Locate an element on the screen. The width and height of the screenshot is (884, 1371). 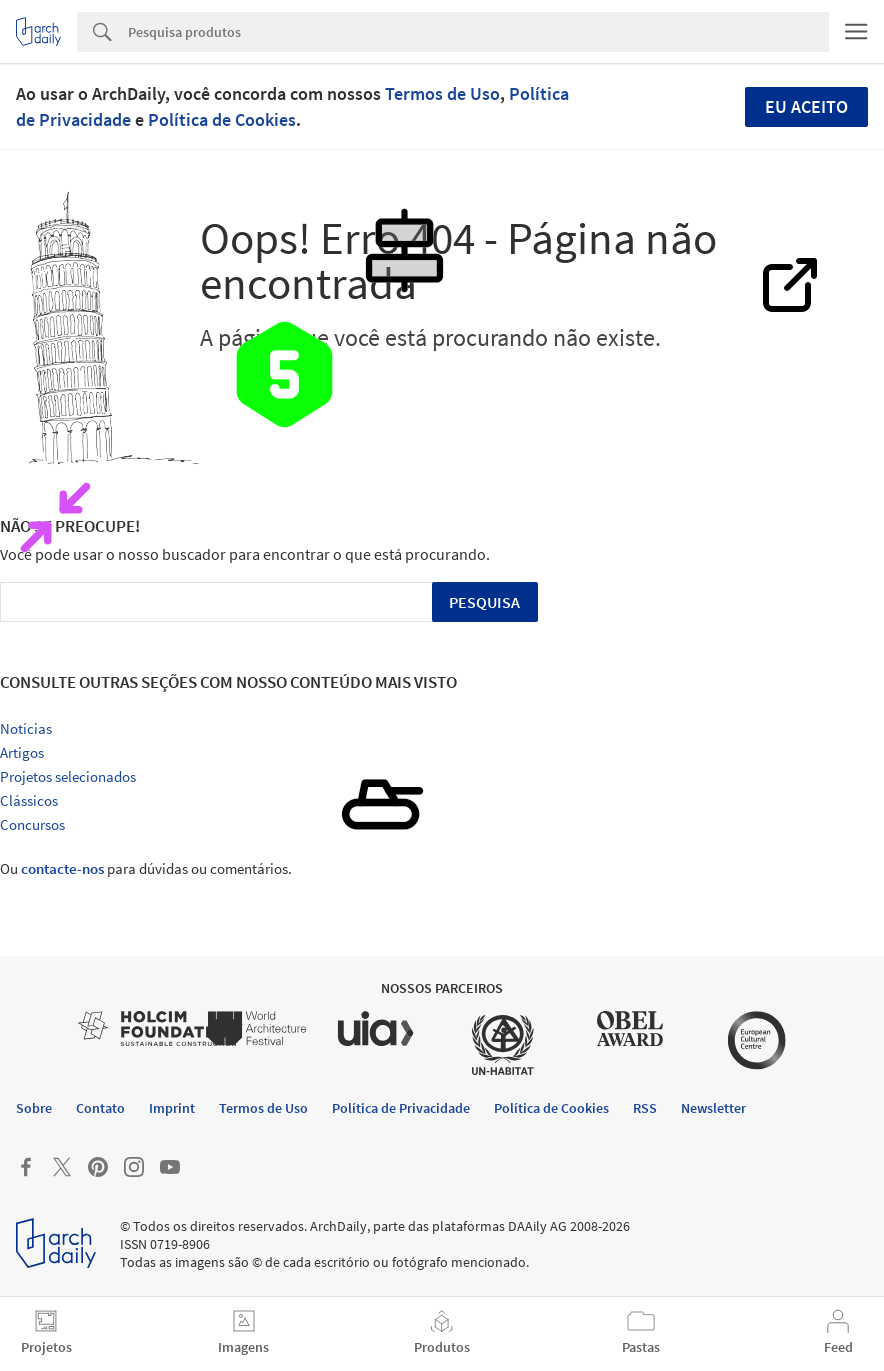
step 5 in a multi-step process is located at coordinates (284, 374).